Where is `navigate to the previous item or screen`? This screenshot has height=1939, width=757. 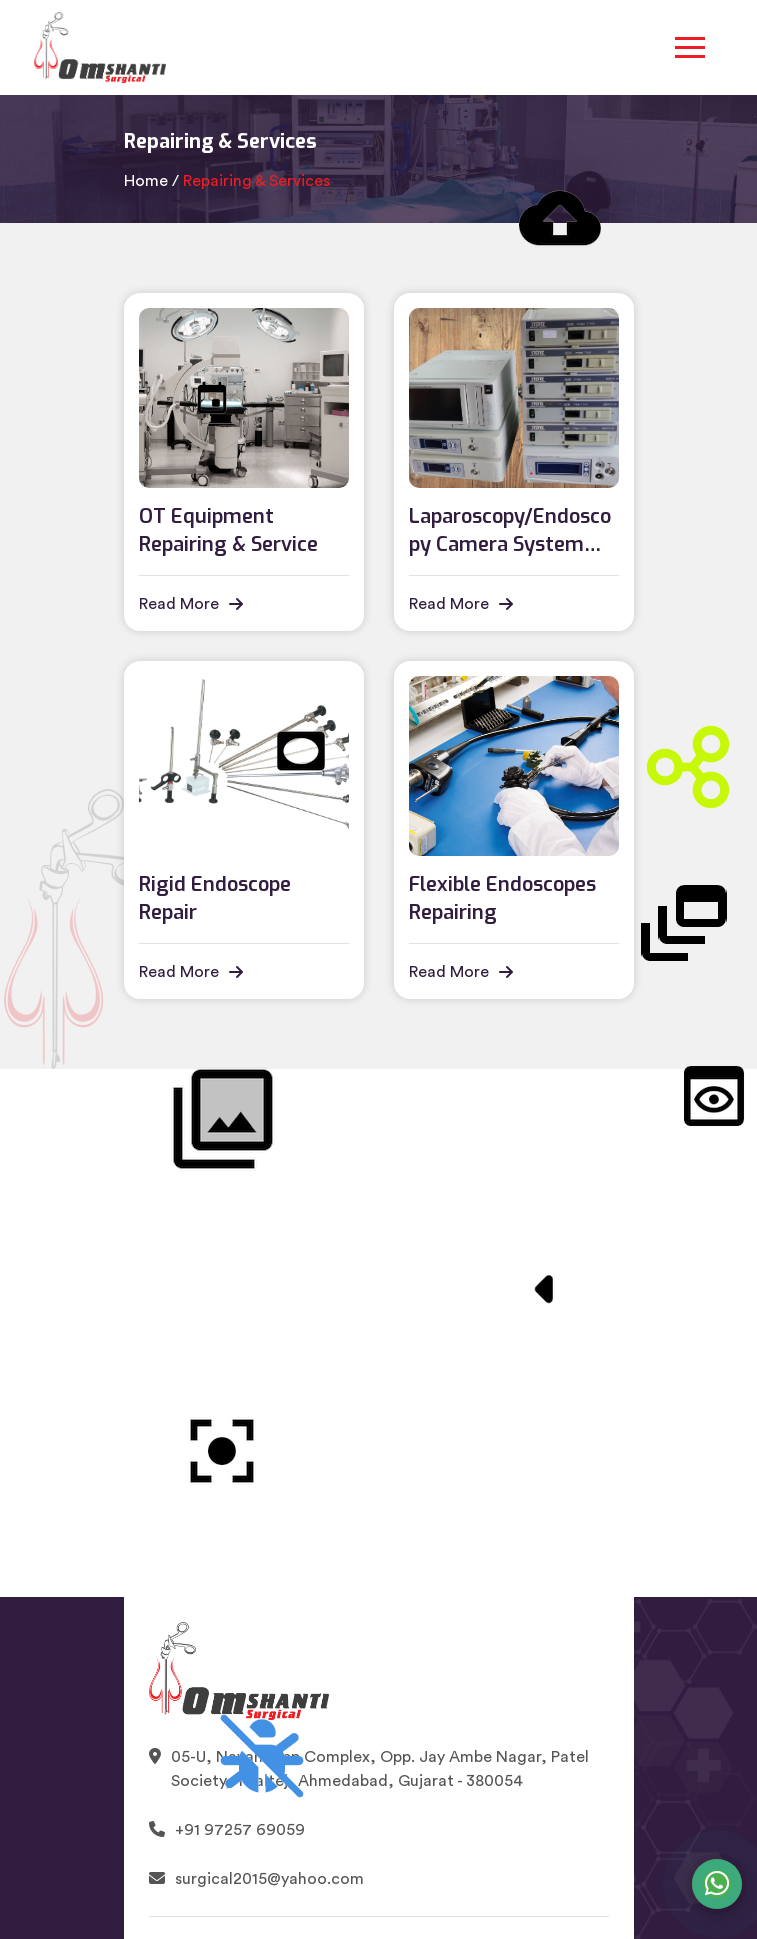 navigate to the previous item or screen is located at coordinates (545, 1289).